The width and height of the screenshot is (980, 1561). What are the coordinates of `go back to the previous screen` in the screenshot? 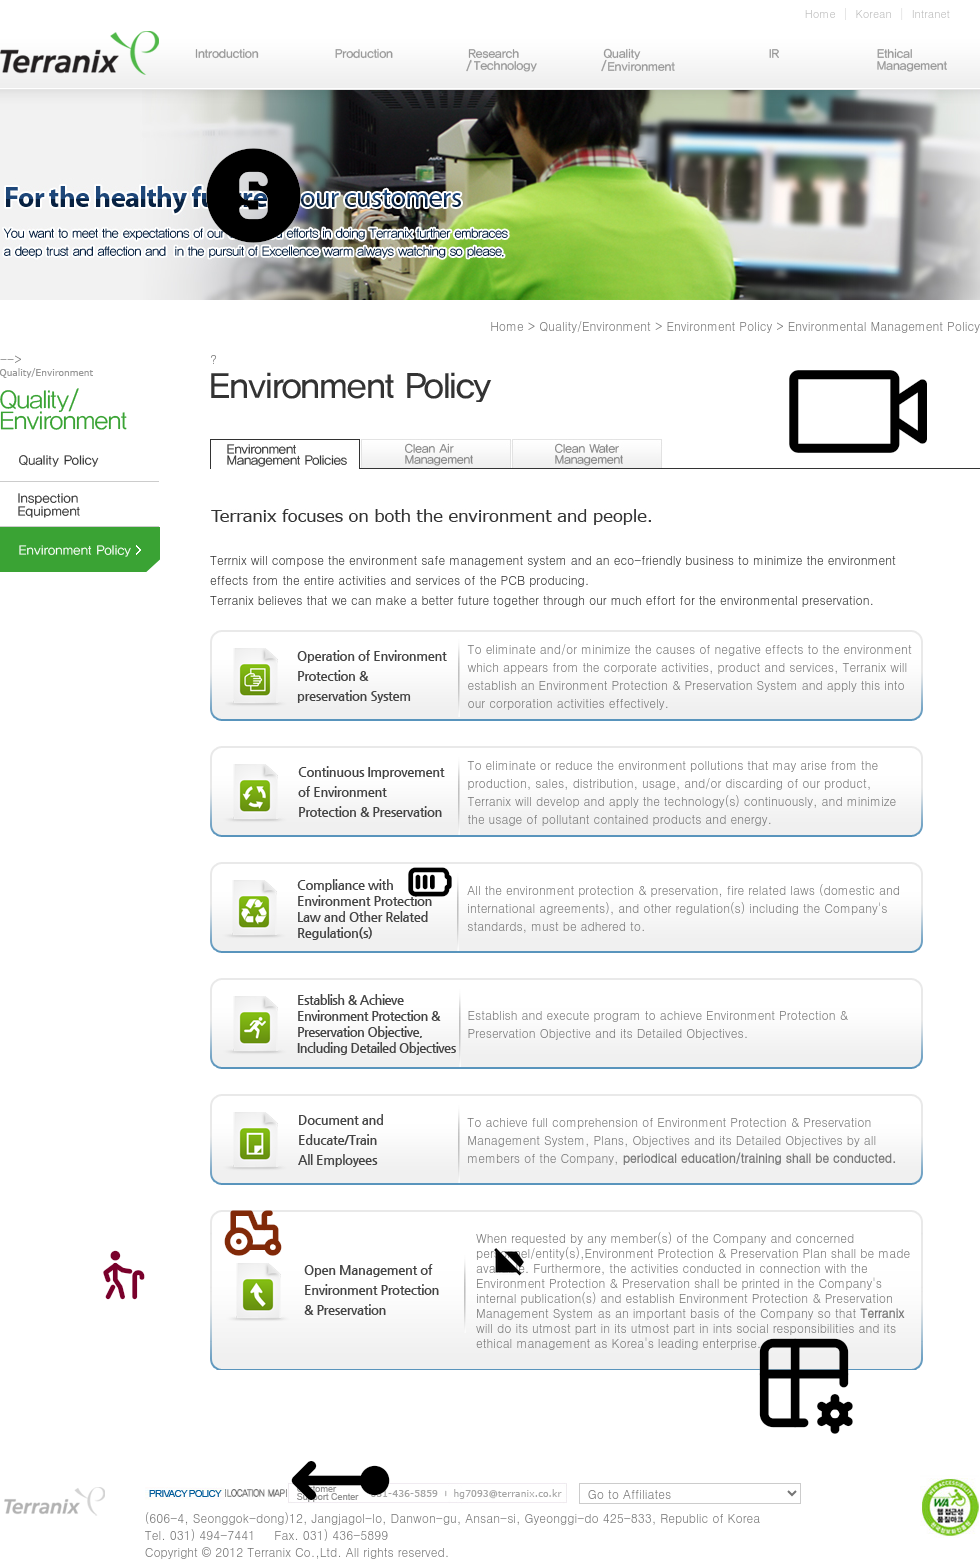 It's located at (340, 1480).